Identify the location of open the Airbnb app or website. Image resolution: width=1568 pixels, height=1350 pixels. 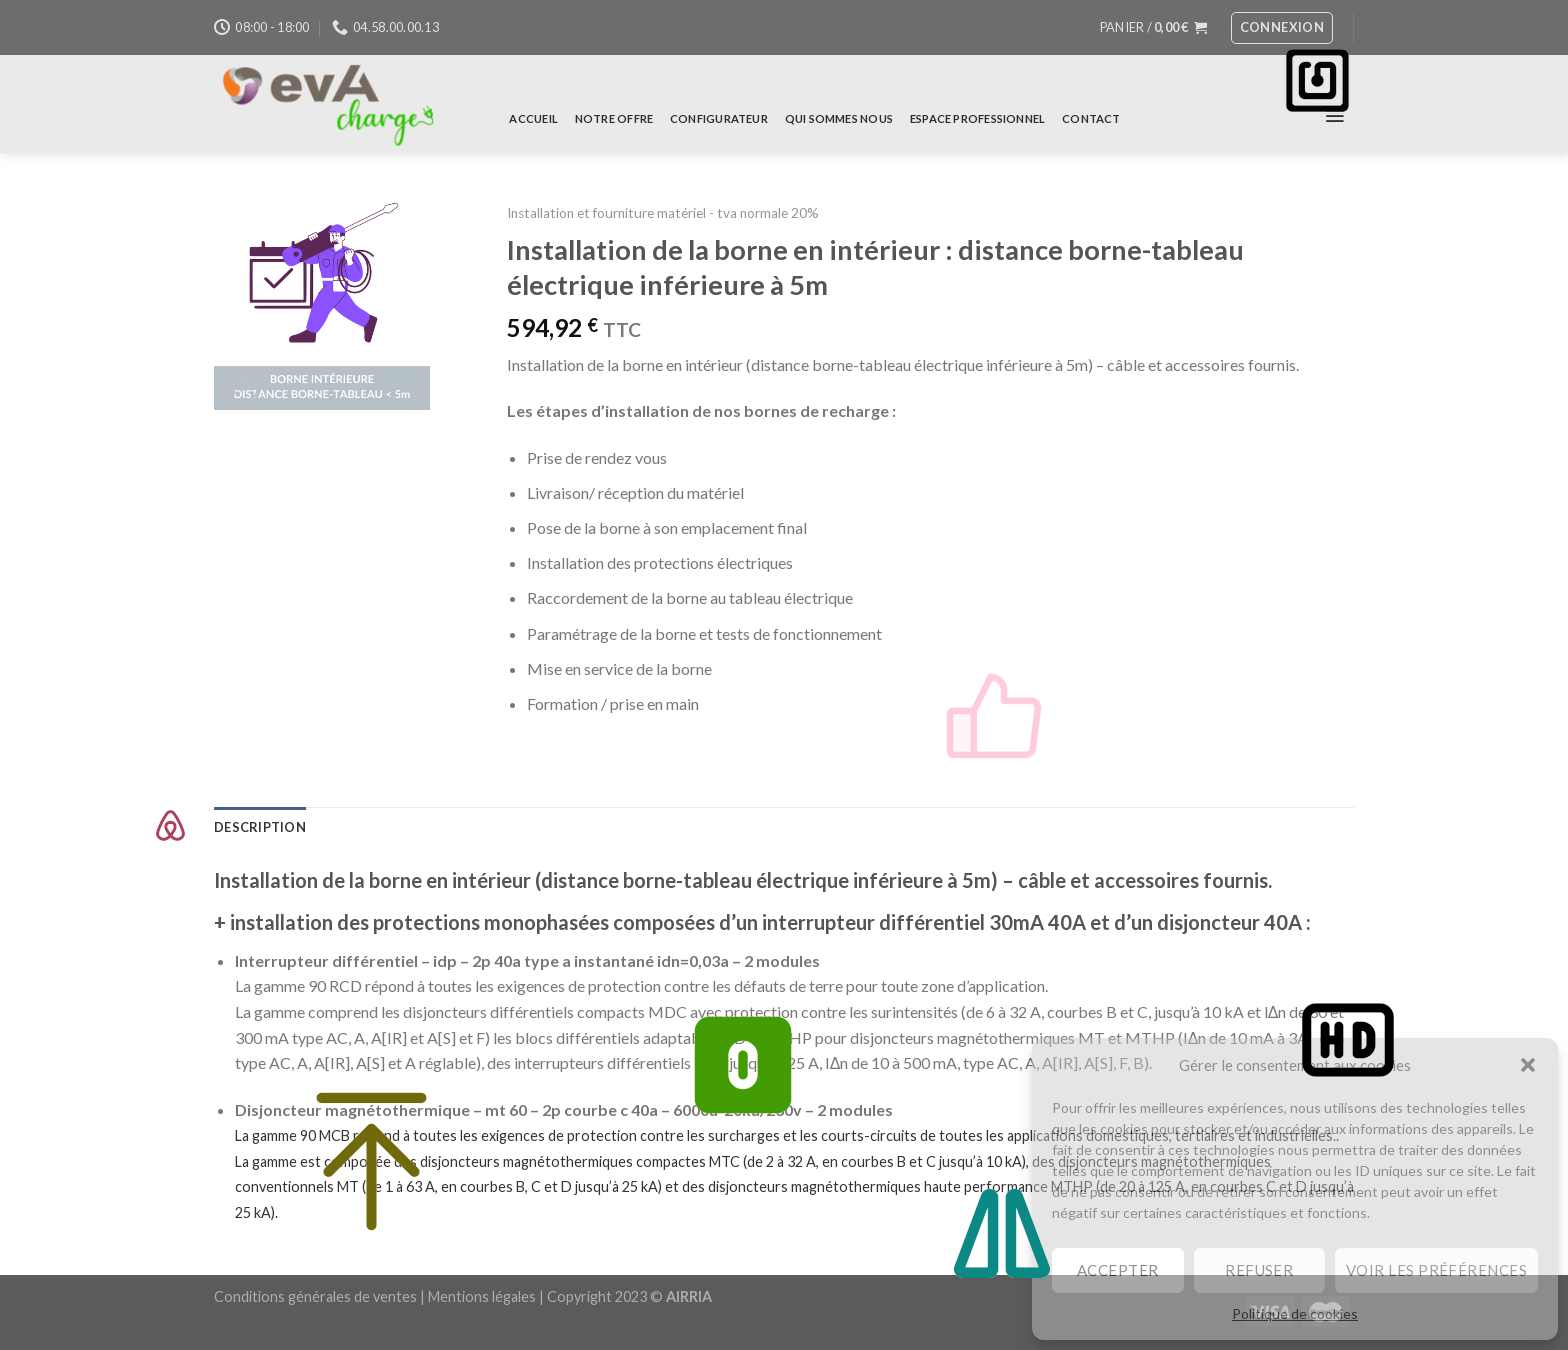
(170, 825).